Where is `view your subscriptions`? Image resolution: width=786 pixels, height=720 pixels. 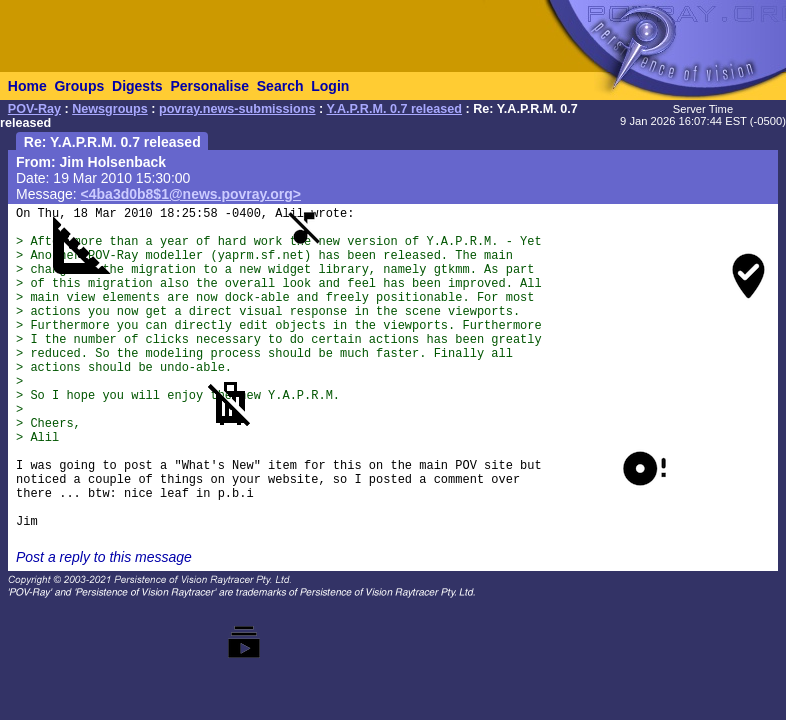 view your subscriptions is located at coordinates (244, 642).